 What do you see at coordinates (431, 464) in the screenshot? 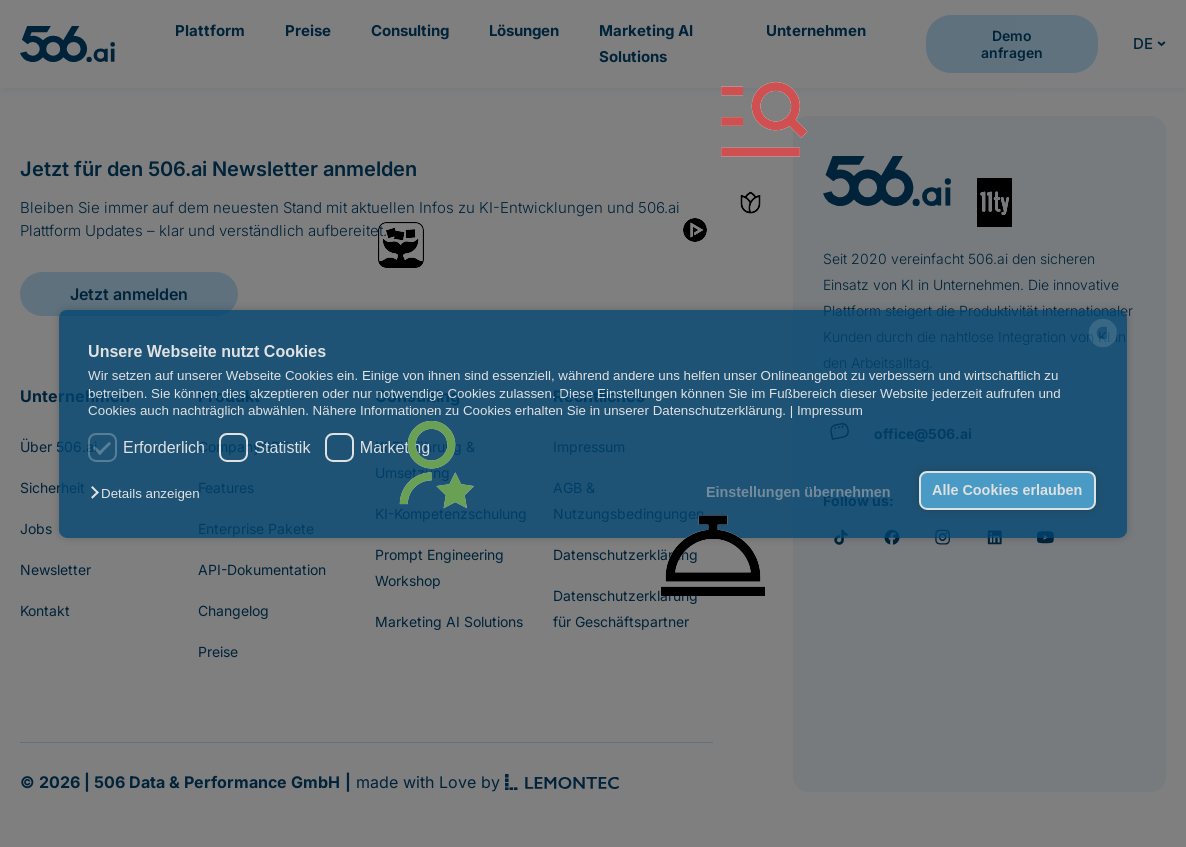
I see `view featured or starred user profile` at bounding box center [431, 464].